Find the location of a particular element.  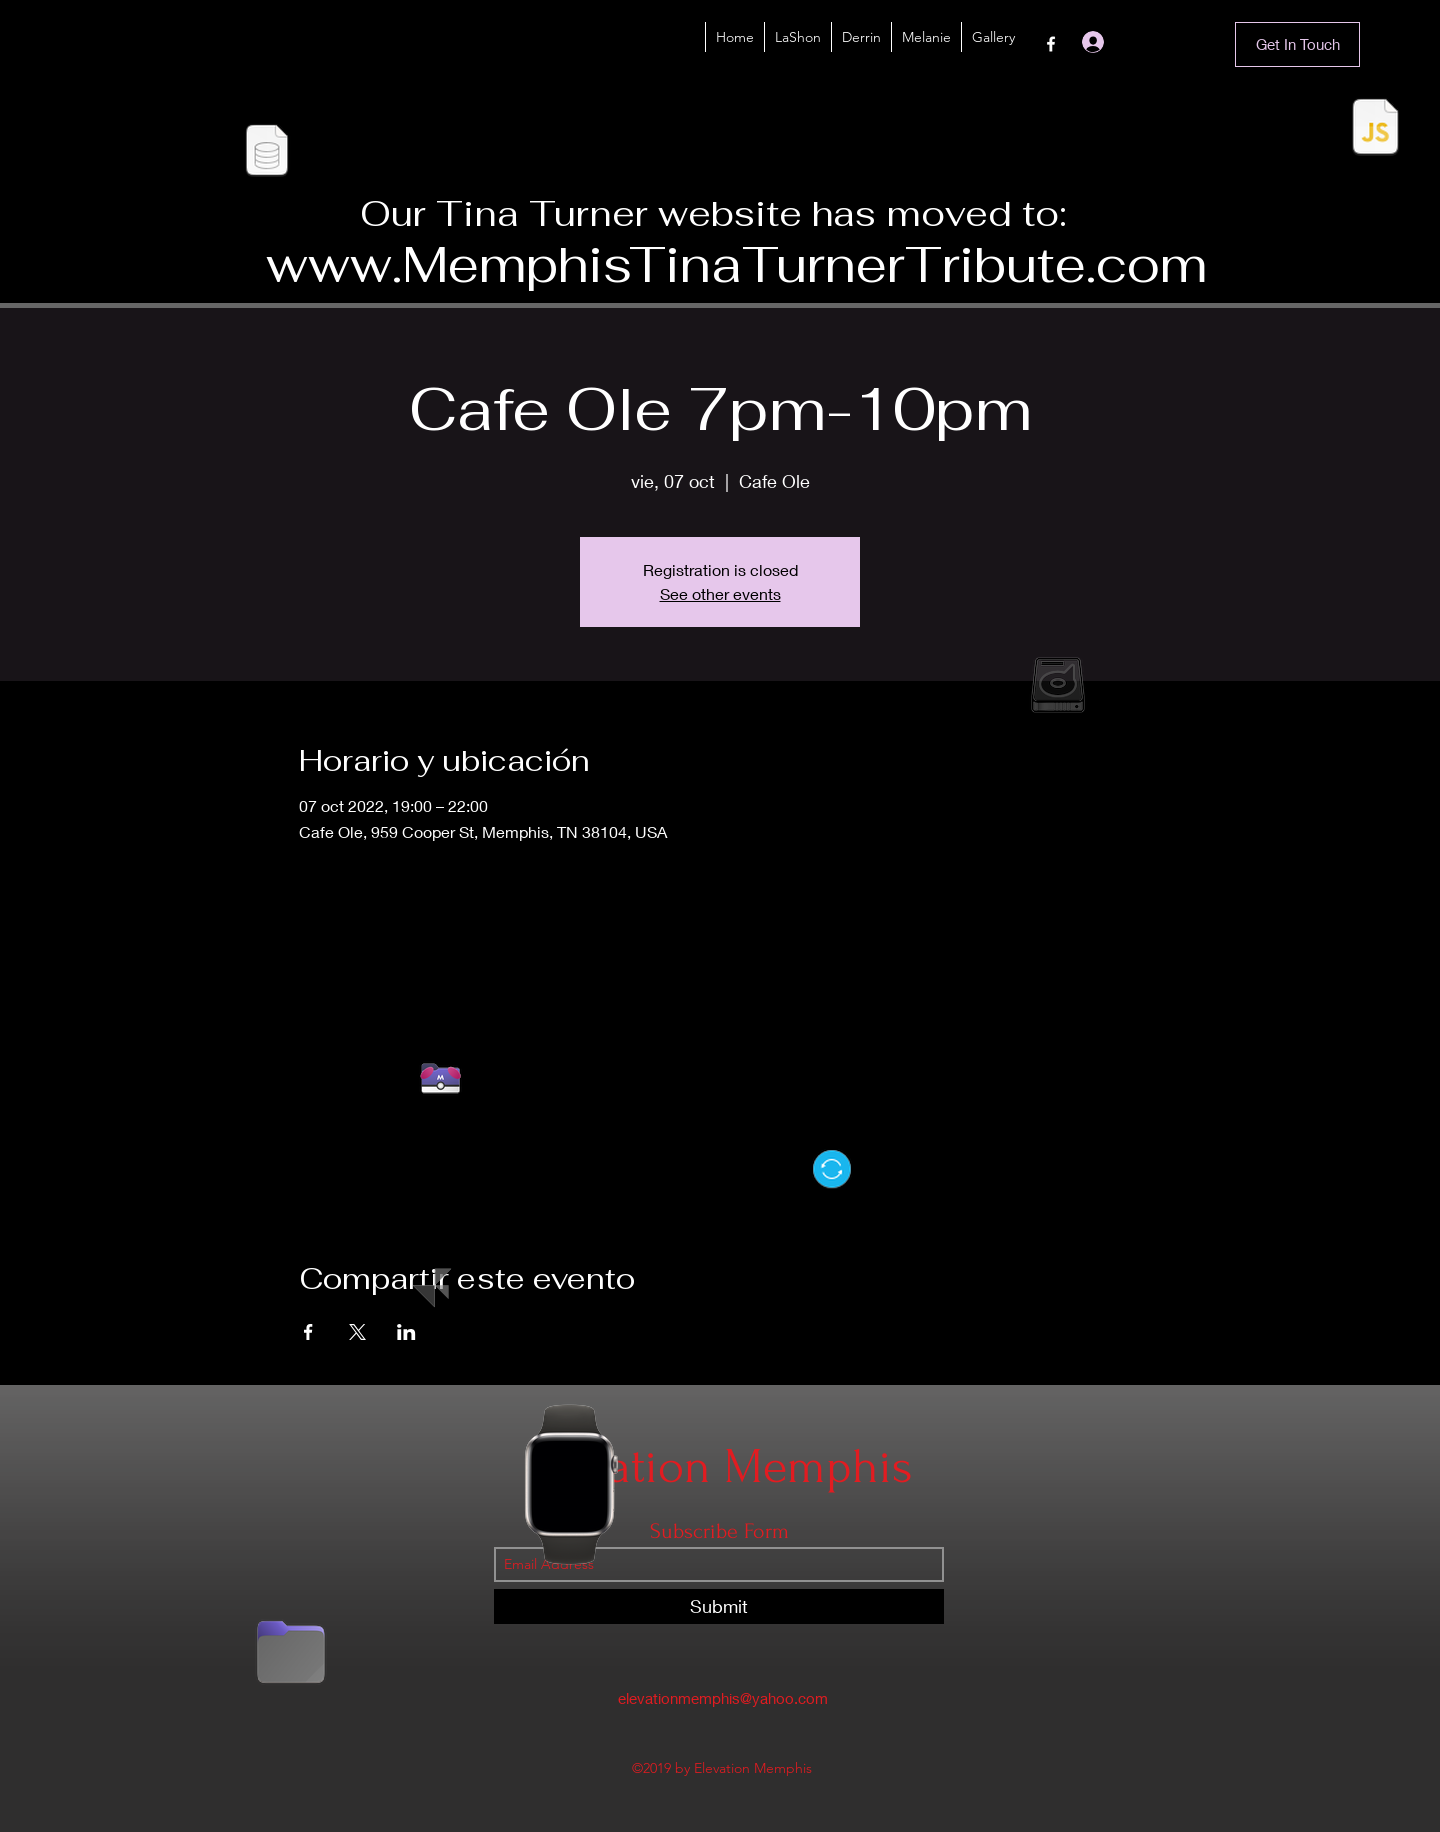

open a SQL database file is located at coordinates (267, 150).